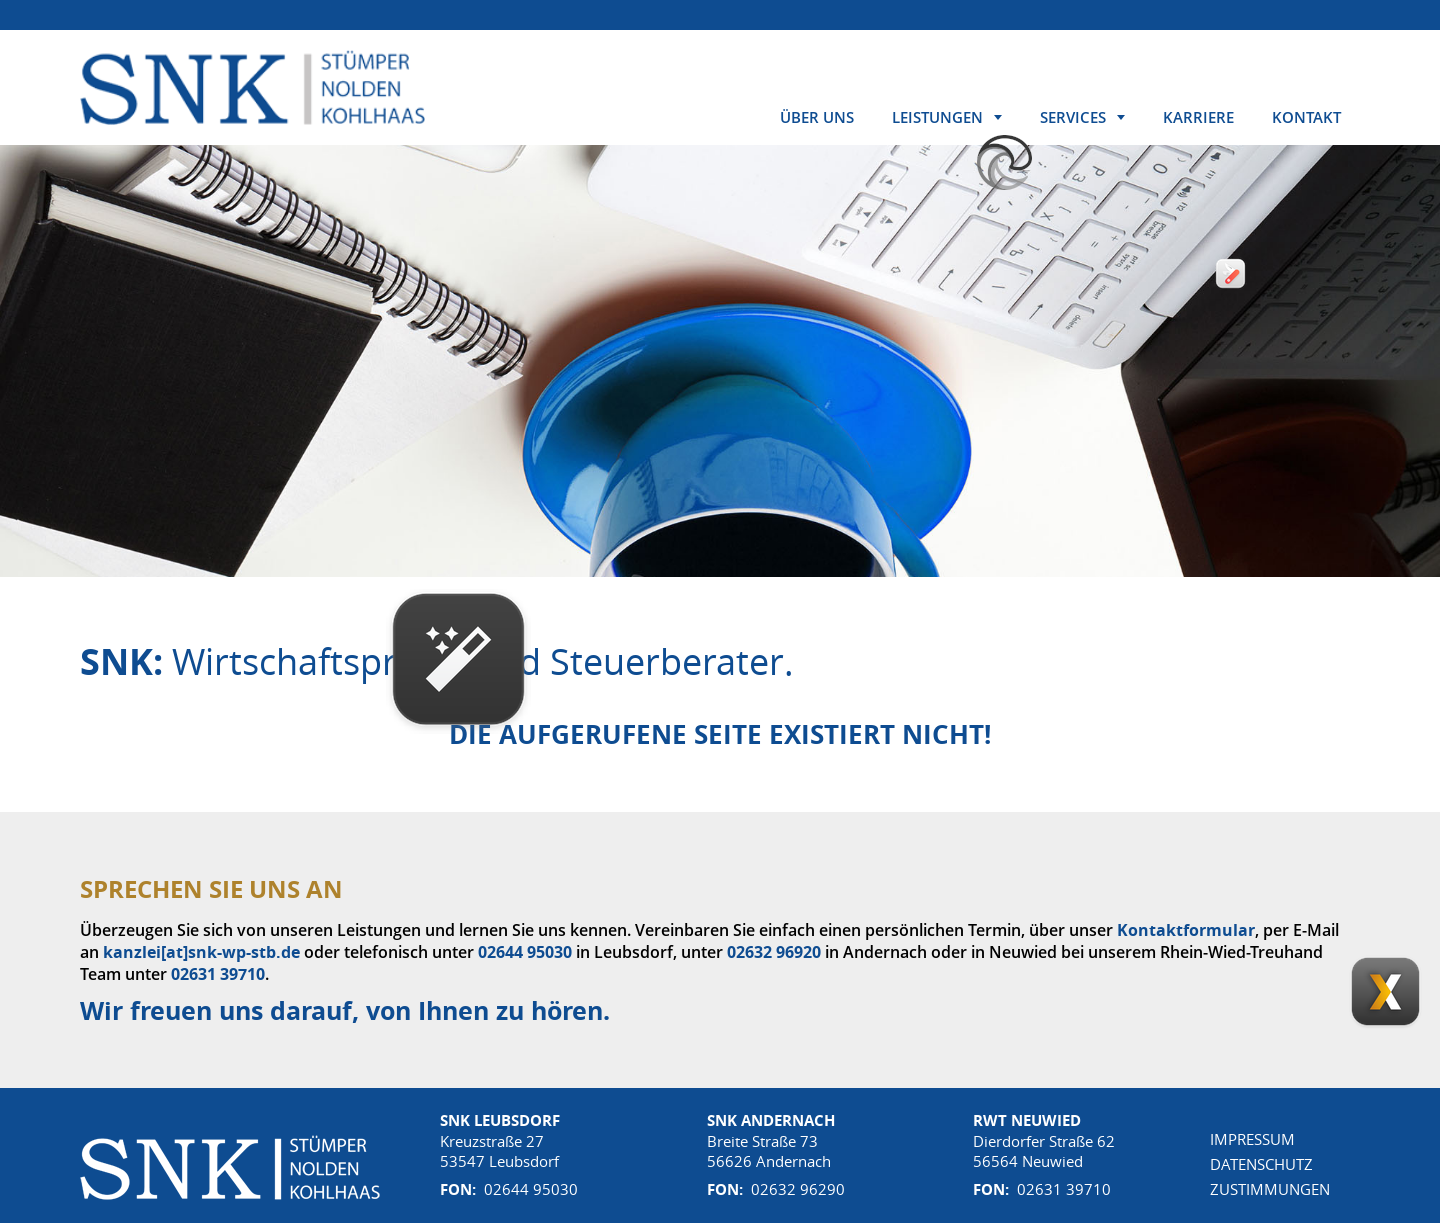 This screenshot has width=1440, height=1223. What do you see at coordinates (1230, 273) in the screenshot?
I see `open textpieces app for text manipulation tools` at bounding box center [1230, 273].